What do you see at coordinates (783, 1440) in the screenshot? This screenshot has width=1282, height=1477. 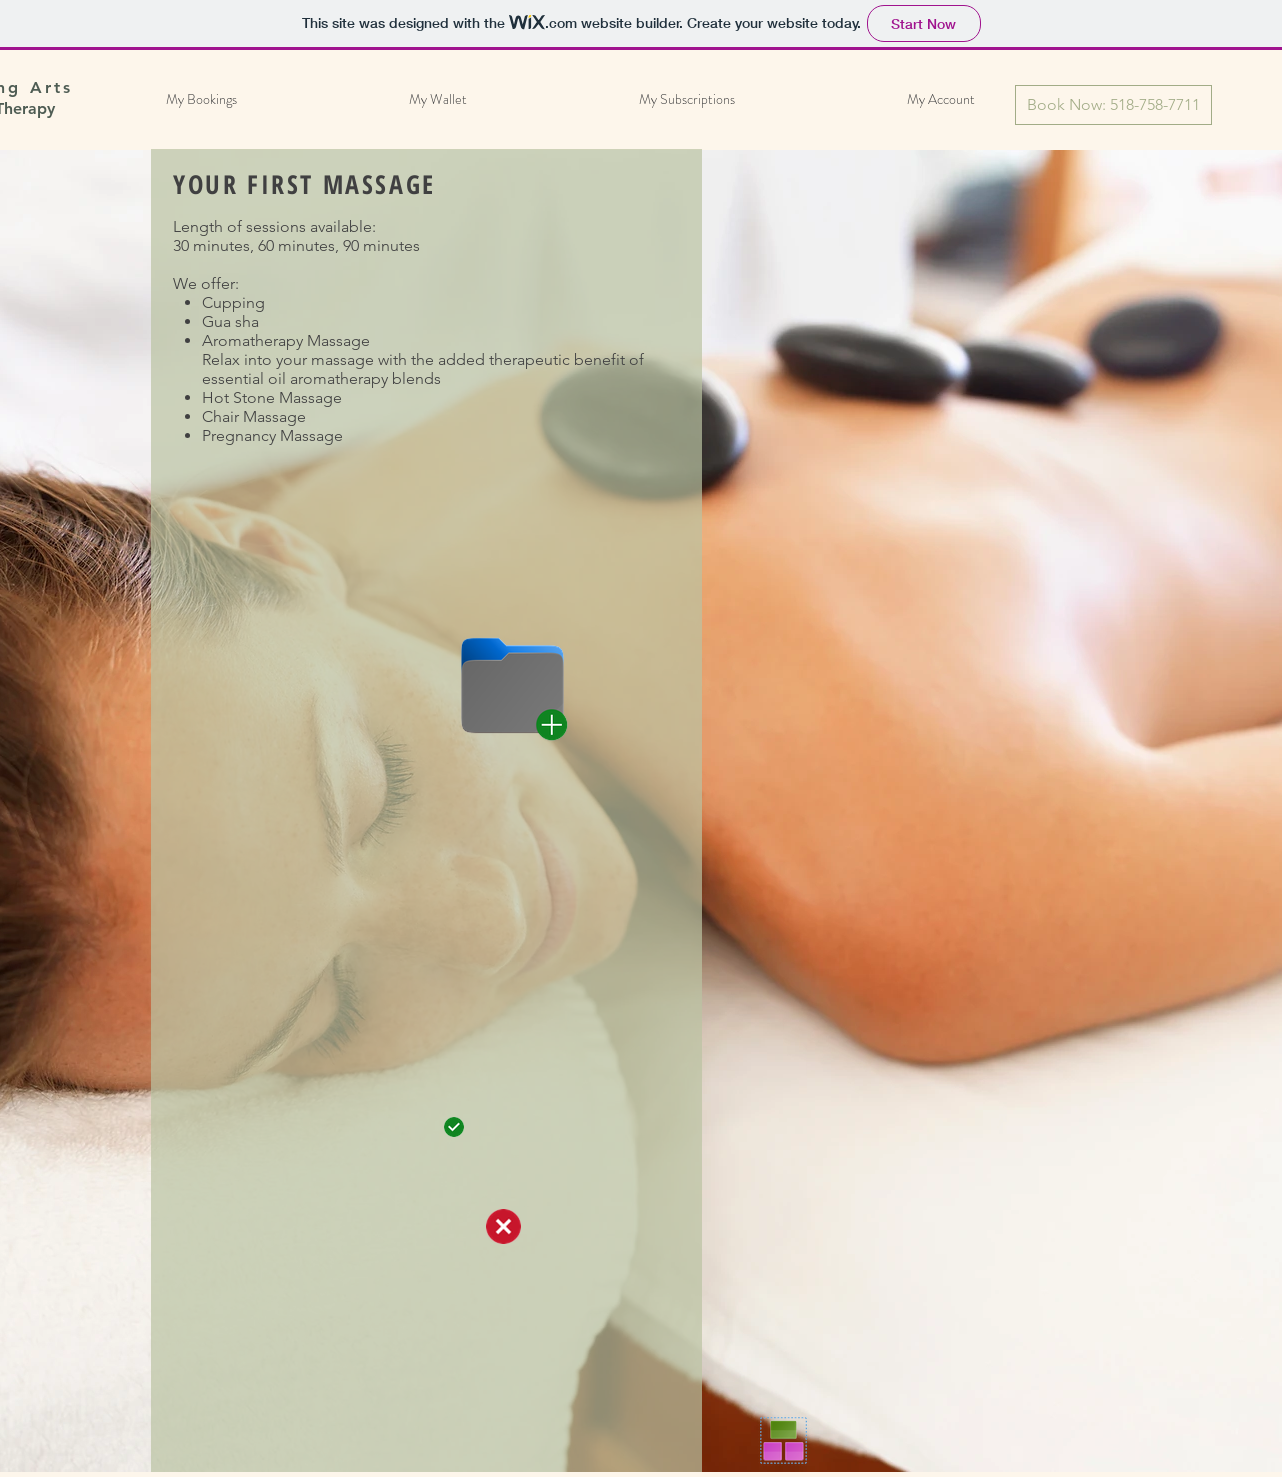 I see `select all items in the current view` at bounding box center [783, 1440].